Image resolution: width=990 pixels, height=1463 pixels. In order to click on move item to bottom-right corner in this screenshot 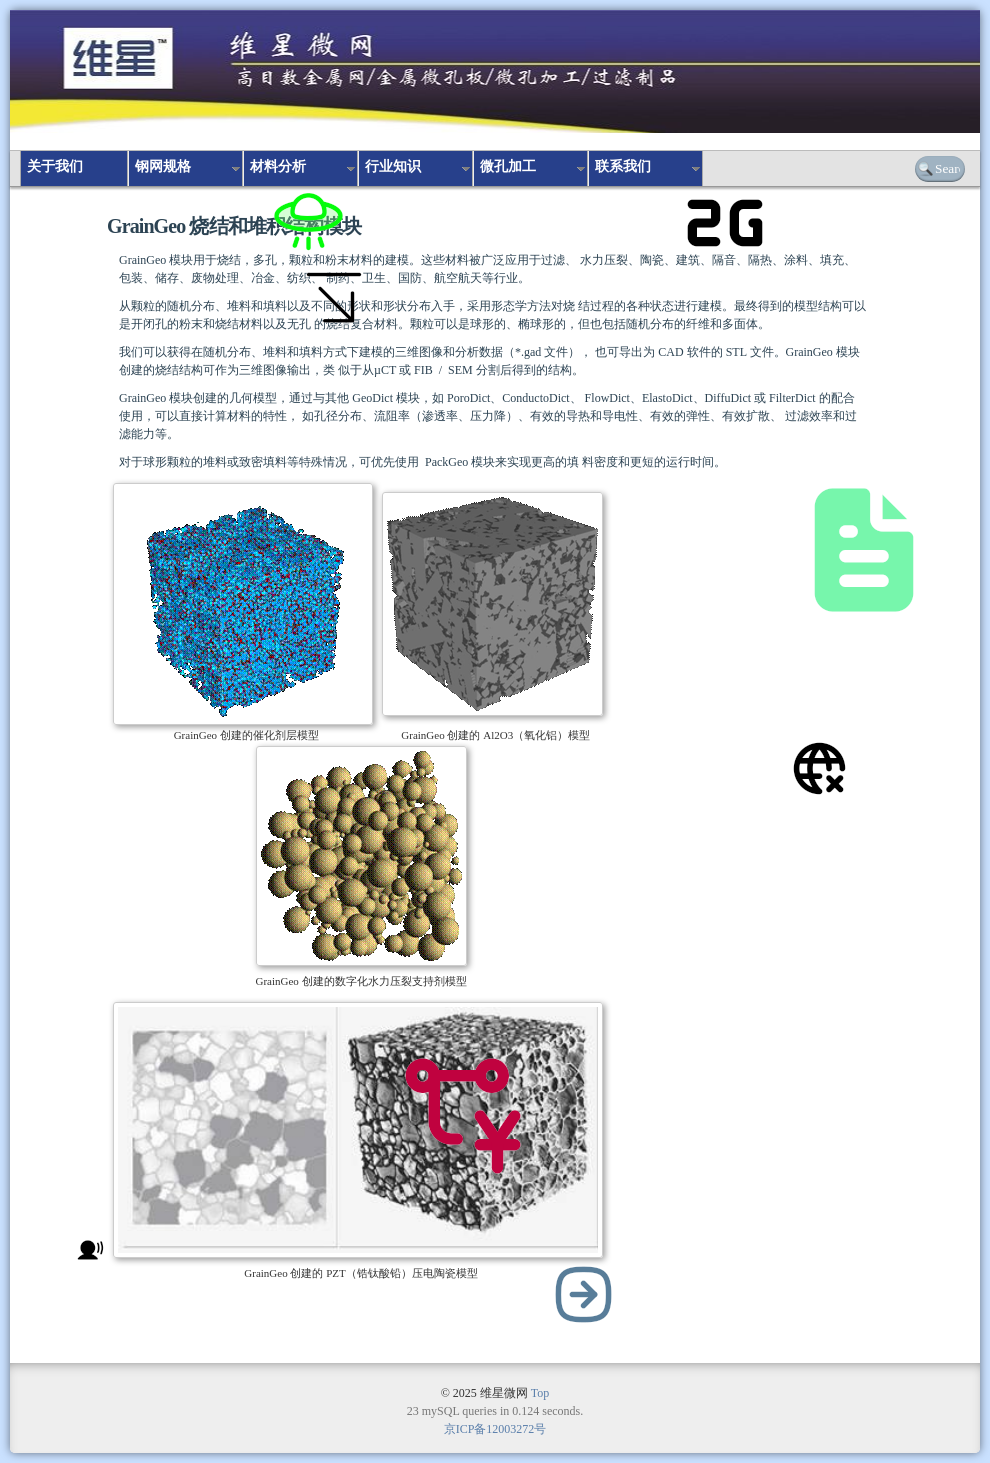, I will do `click(334, 300)`.